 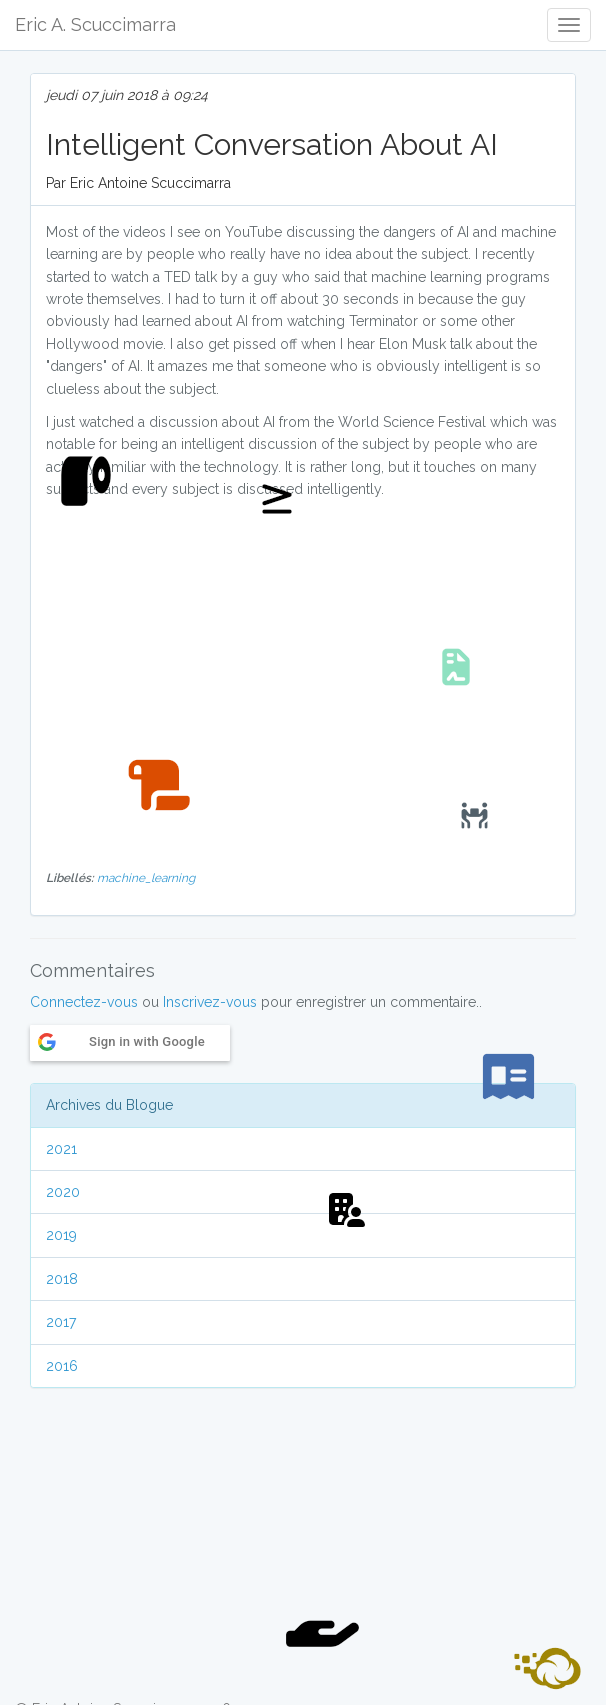 What do you see at coordinates (456, 667) in the screenshot?
I see `view or sign a contract document` at bounding box center [456, 667].